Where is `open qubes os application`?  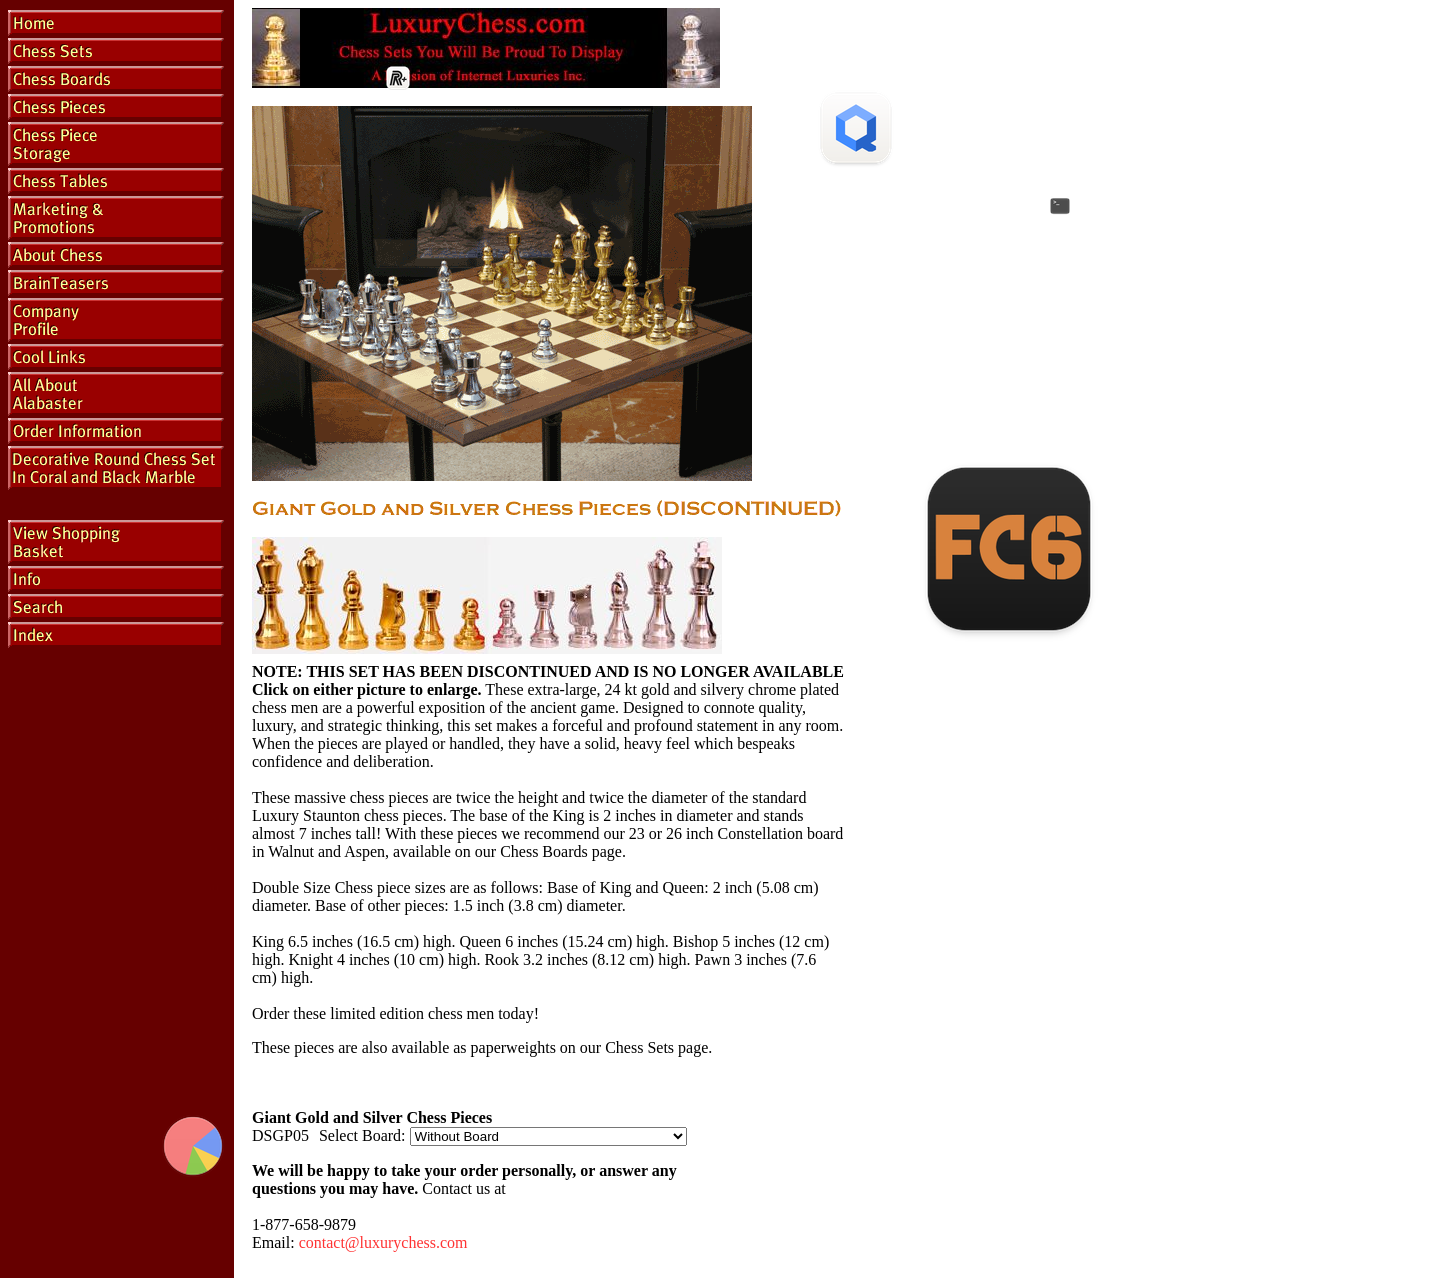 open qubes os application is located at coordinates (856, 128).